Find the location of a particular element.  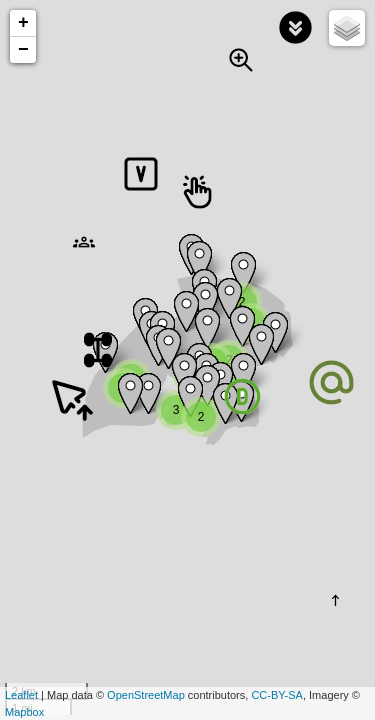

indicates a "V" keyboard shortcut or hotkey is located at coordinates (141, 174).